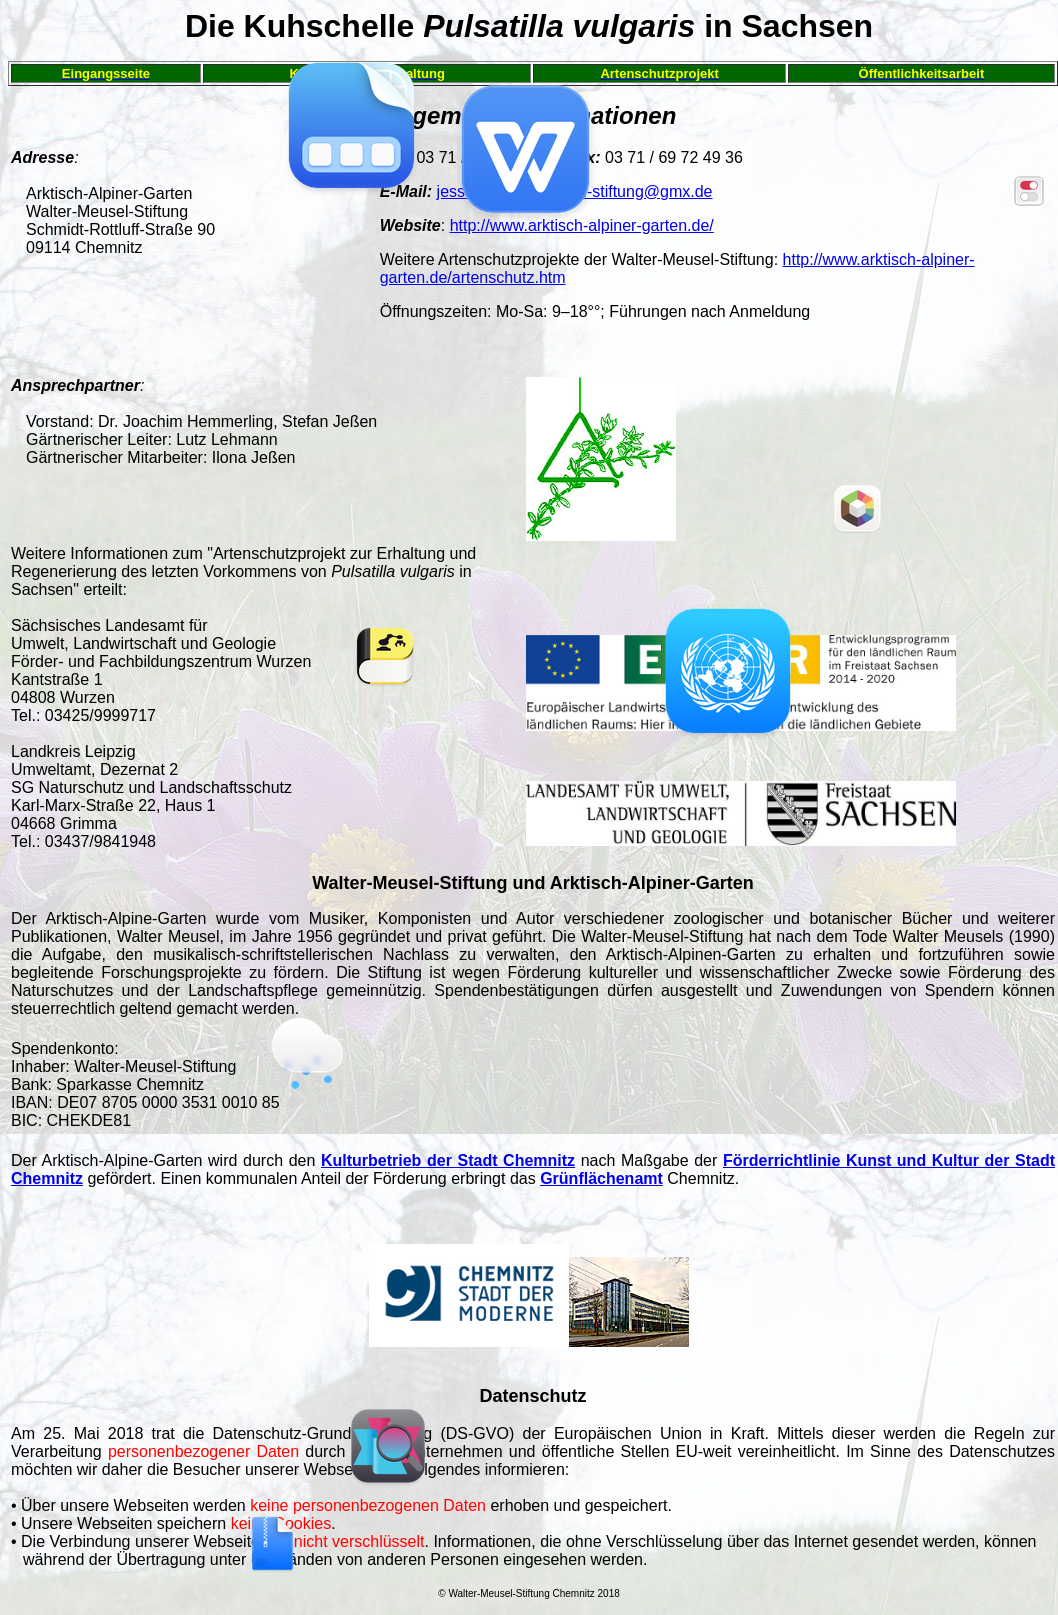  Describe the element at coordinates (525, 151) in the screenshot. I see `open WPS Office application` at that location.